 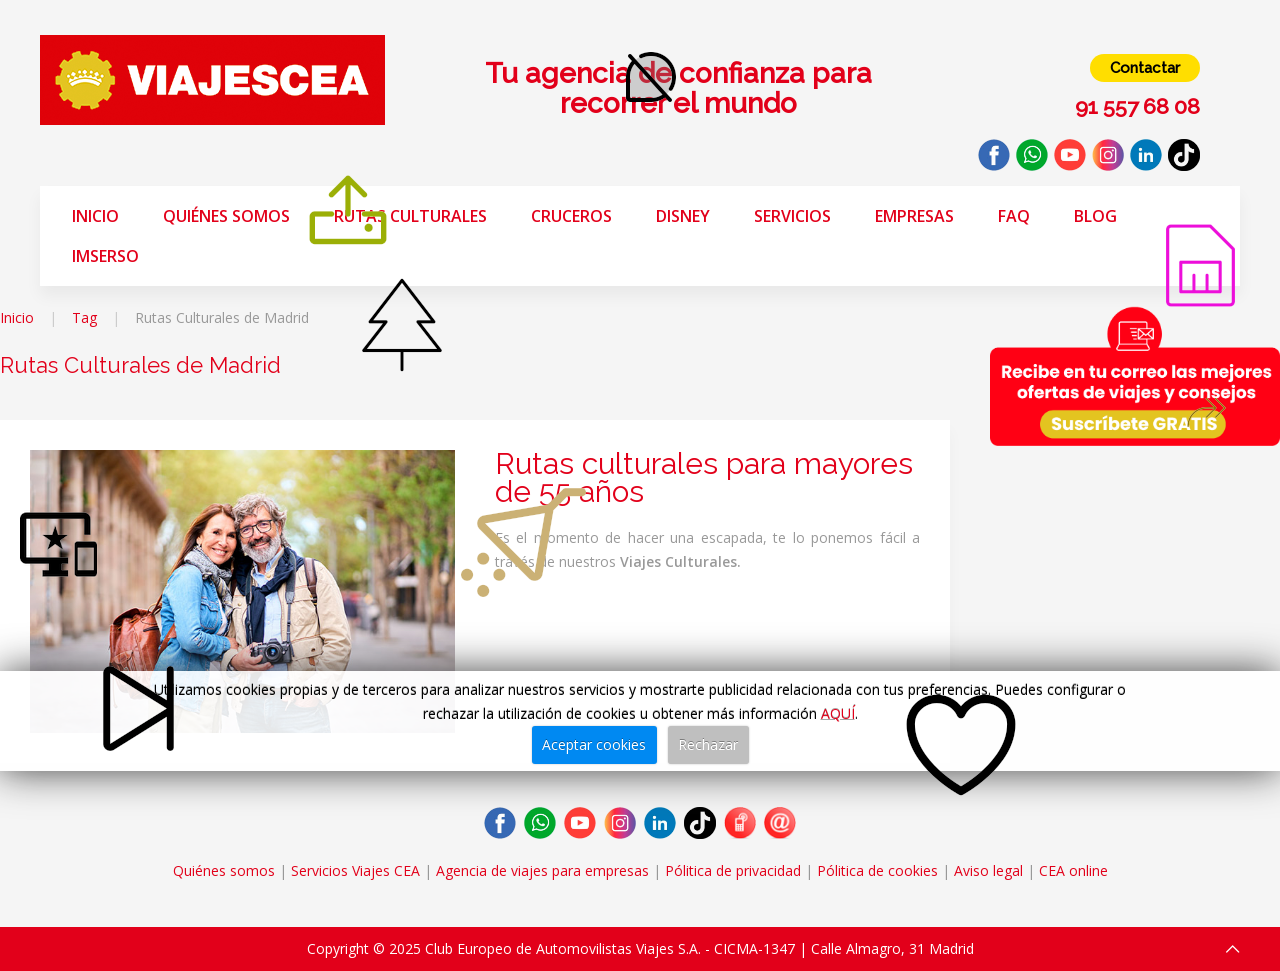 What do you see at coordinates (58, 544) in the screenshot?
I see `view synced or connected devices` at bounding box center [58, 544].